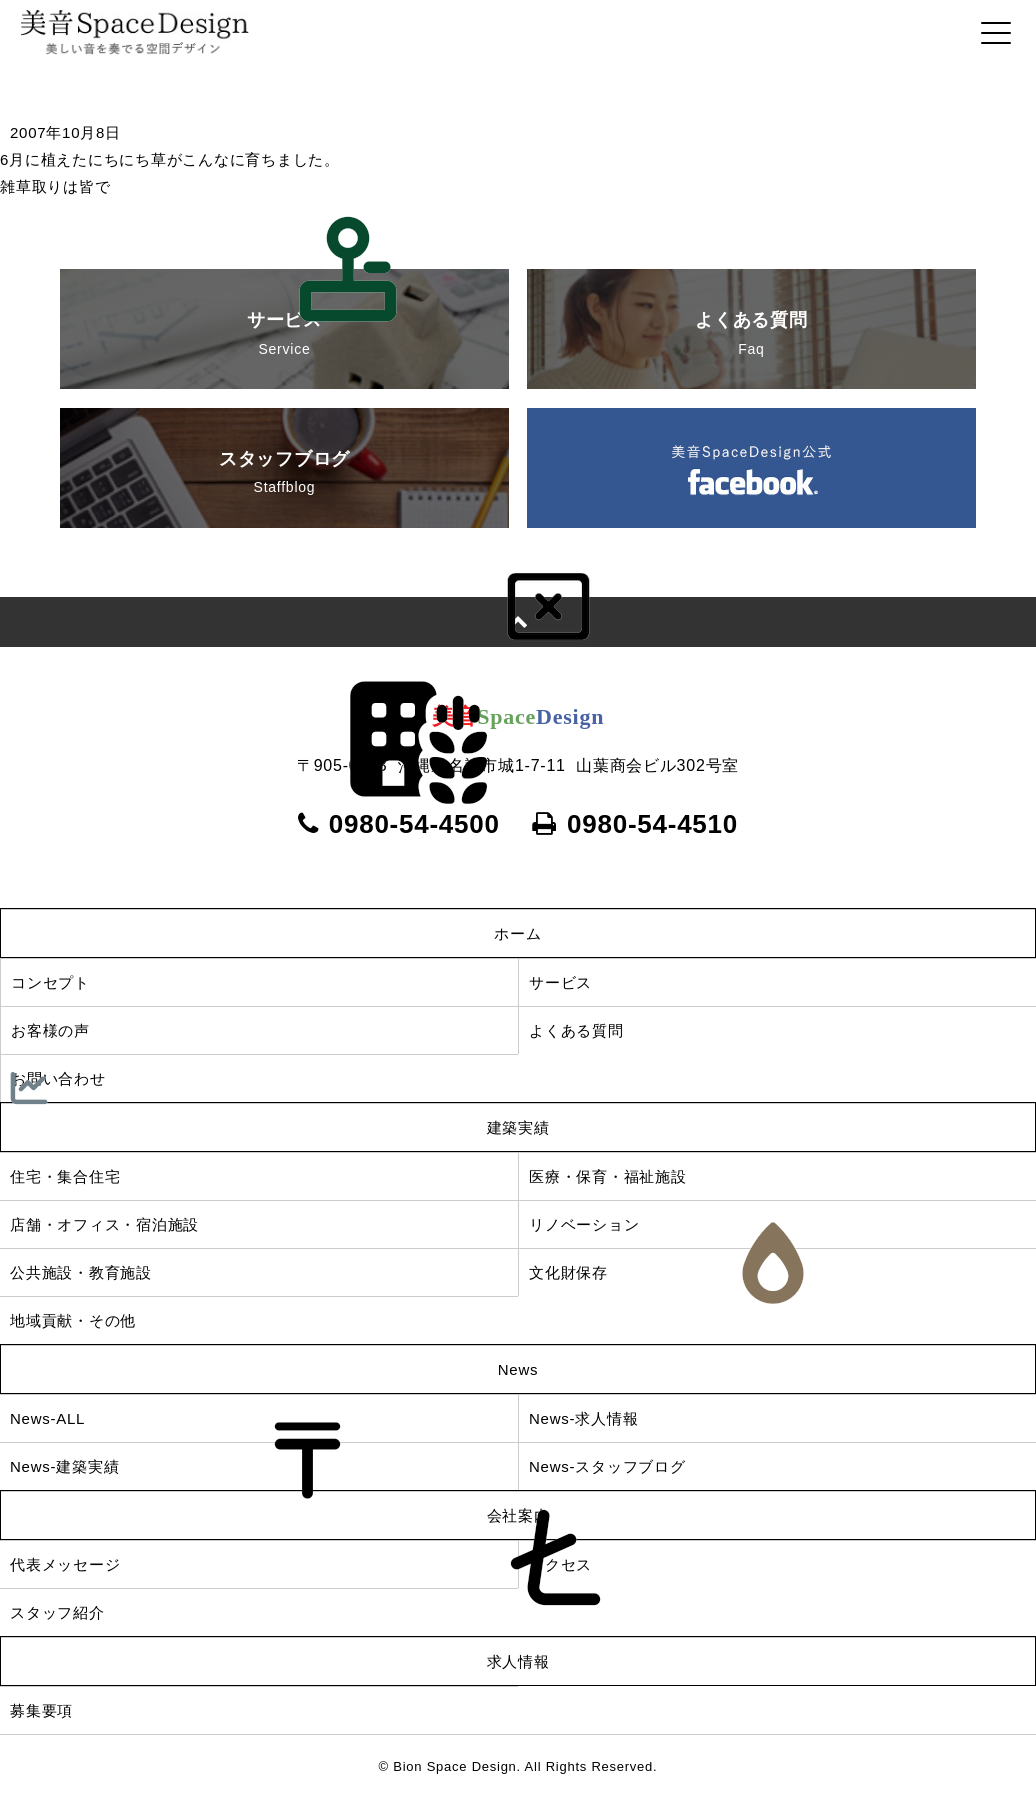 Image resolution: width=1036 pixels, height=1798 pixels. I want to click on indicates kazakhstani tenge currency, so click(307, 1460).